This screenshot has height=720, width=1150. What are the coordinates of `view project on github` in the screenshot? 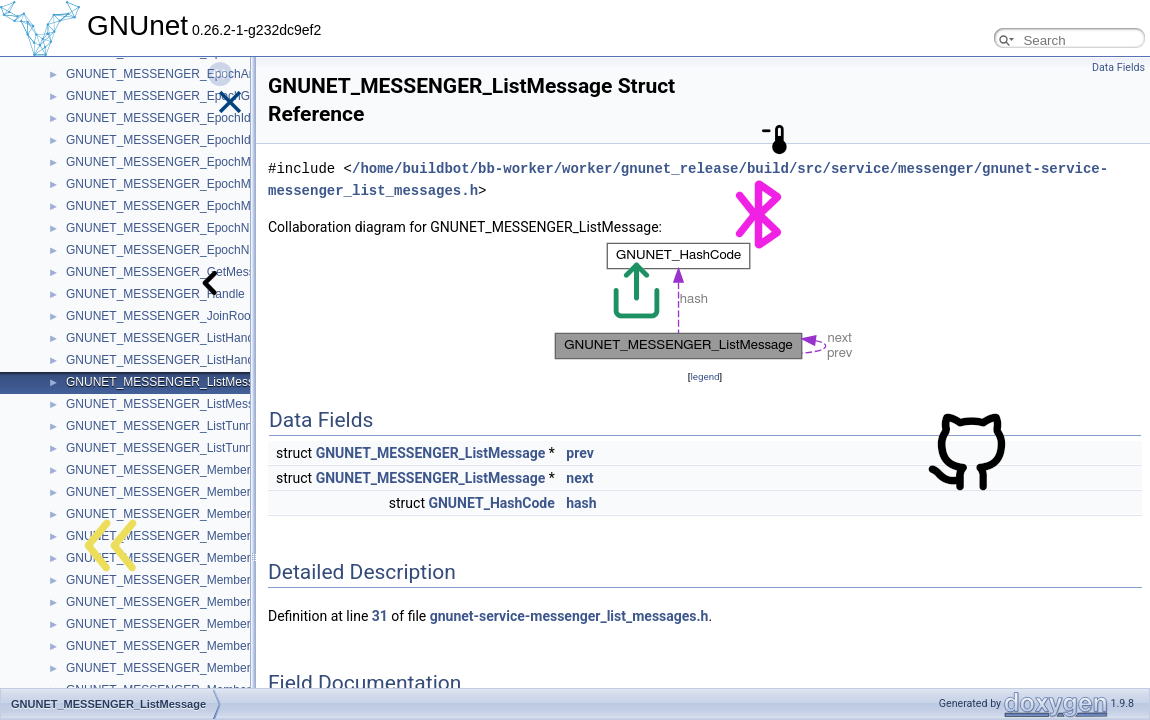 It's located at (967, 452).